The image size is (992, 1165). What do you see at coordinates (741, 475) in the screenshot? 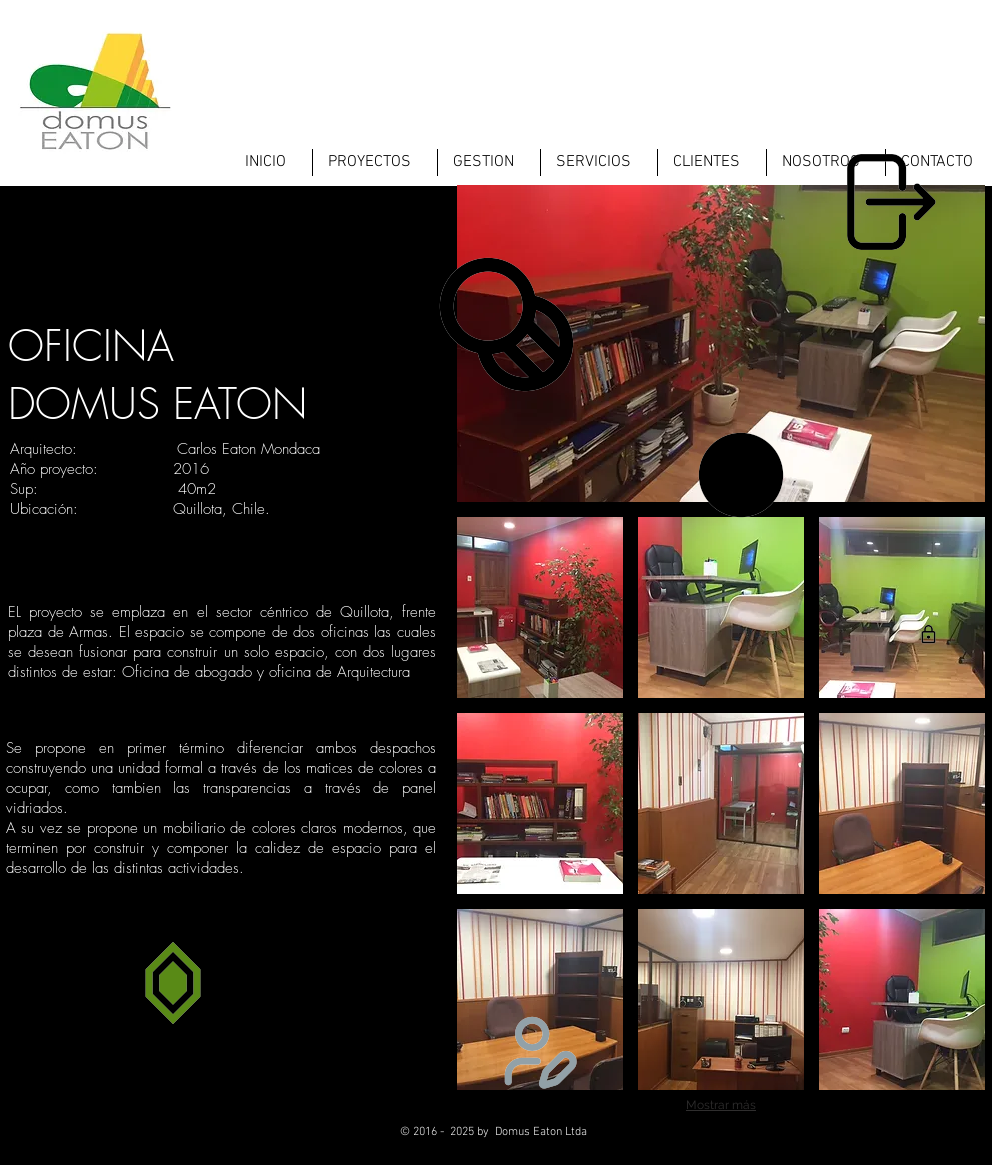
I see `confirm or complete an action` at bounding box center [741, 475].